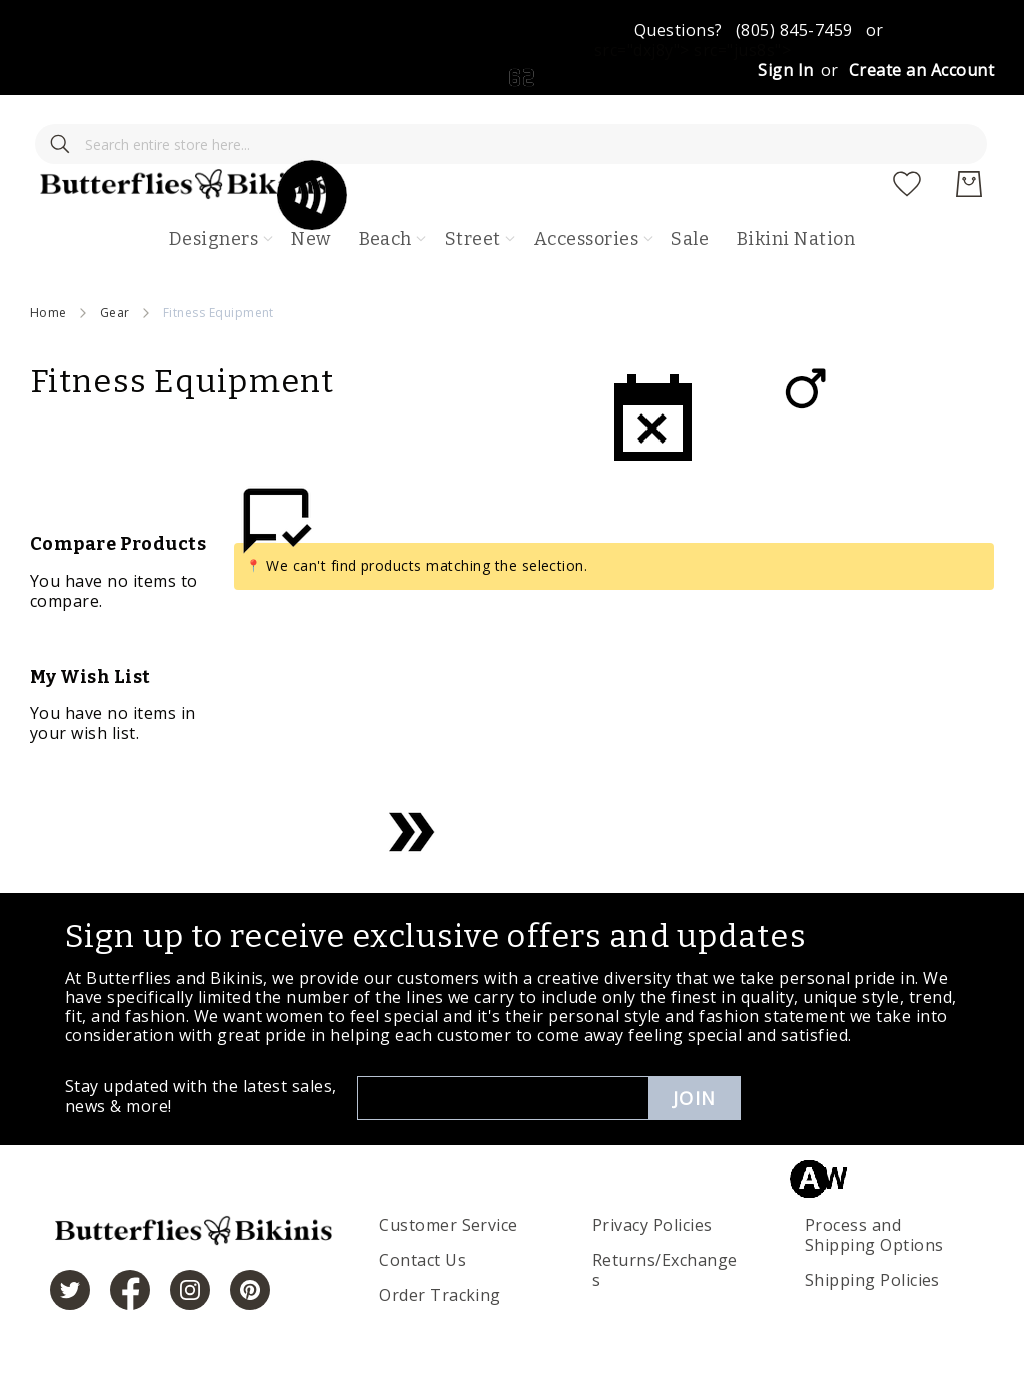 Image resolution: width=1024 pixels, height=1380 pixels. Describe the element at coordinates (653, 422) in the screenshot. I see `indicates a cancelled or unavailable event` at that location.